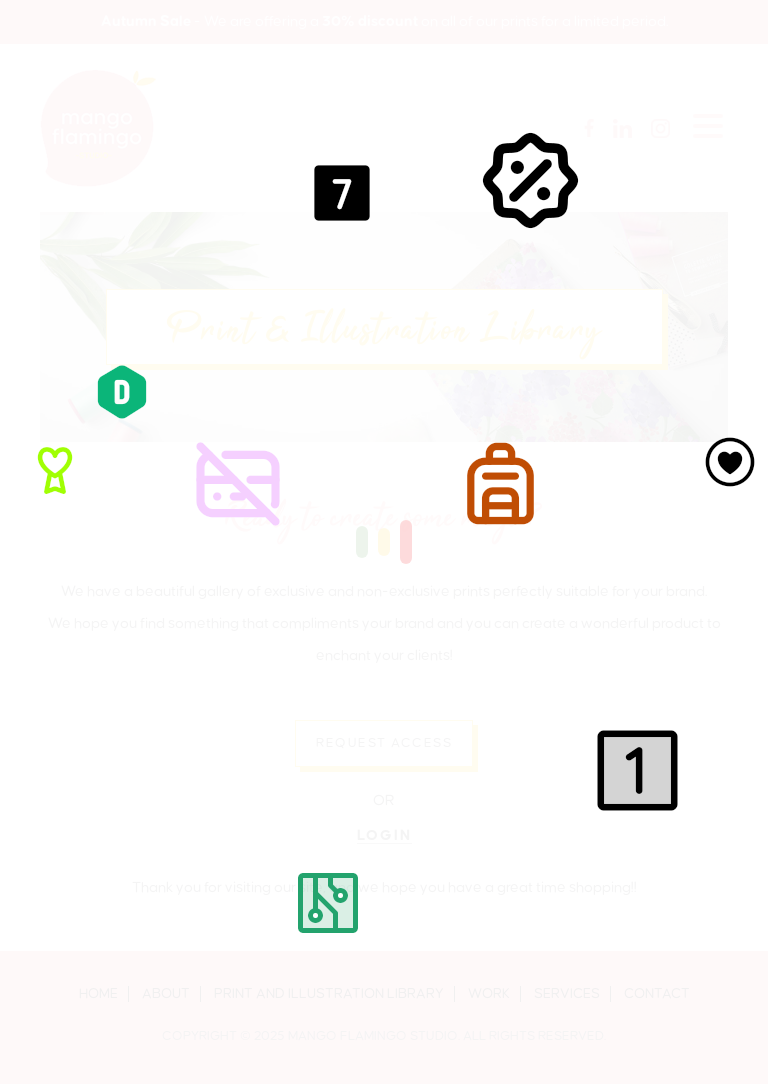  What do you see at coordinates (730, 462) in the screenshot?
I see `add to favorites` at bounding box center [730, 462].